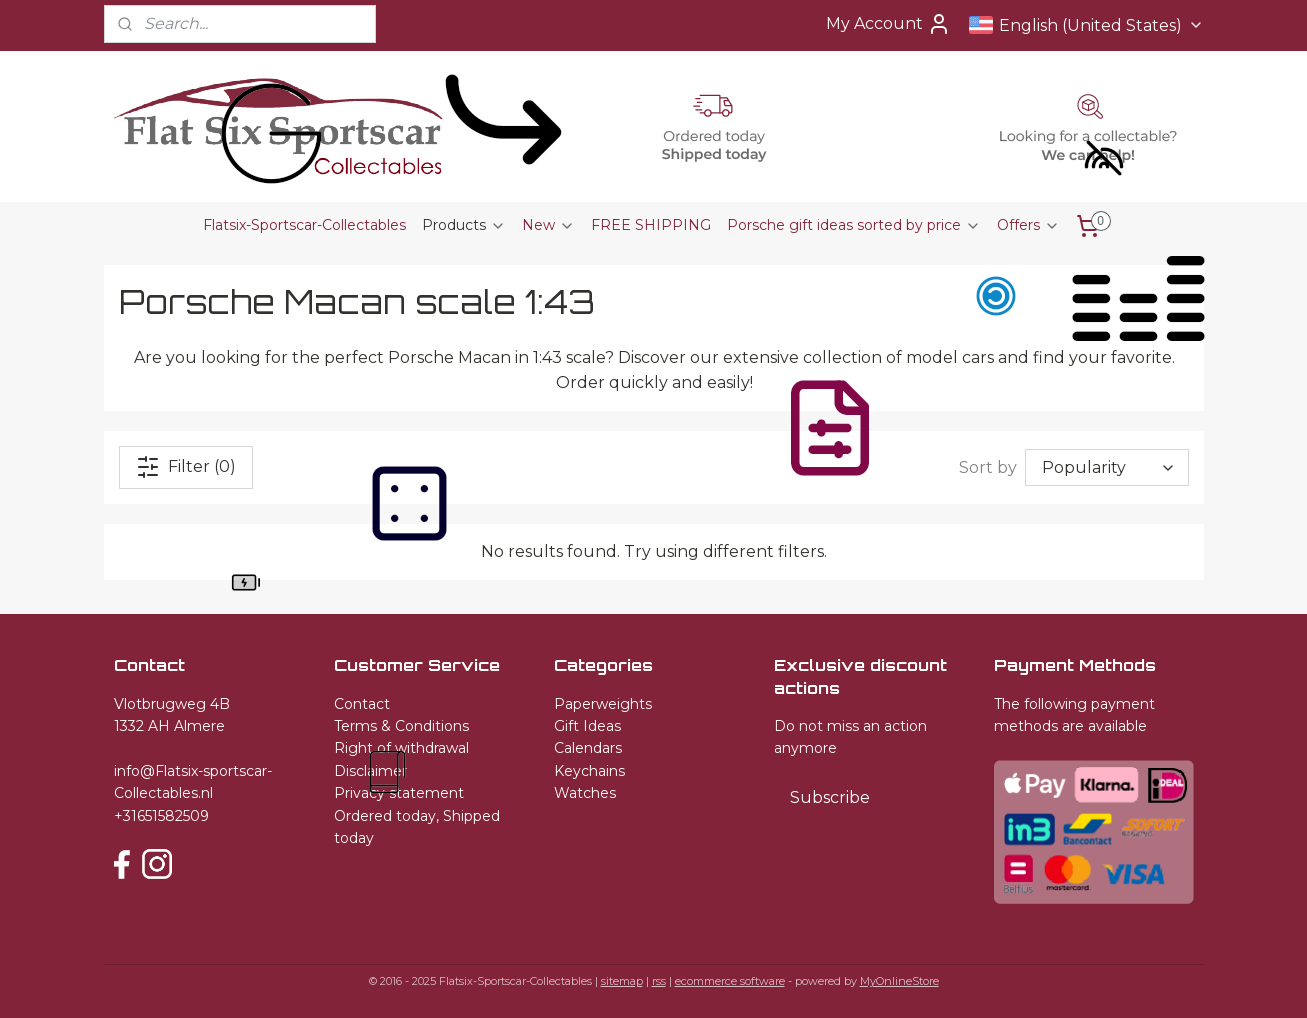 The image size is (1307, 1018). What do you see at coordinates (996, 296) in the screenshot?
I see `indicates copyleft licensing status` at bounding box center [996, 296].